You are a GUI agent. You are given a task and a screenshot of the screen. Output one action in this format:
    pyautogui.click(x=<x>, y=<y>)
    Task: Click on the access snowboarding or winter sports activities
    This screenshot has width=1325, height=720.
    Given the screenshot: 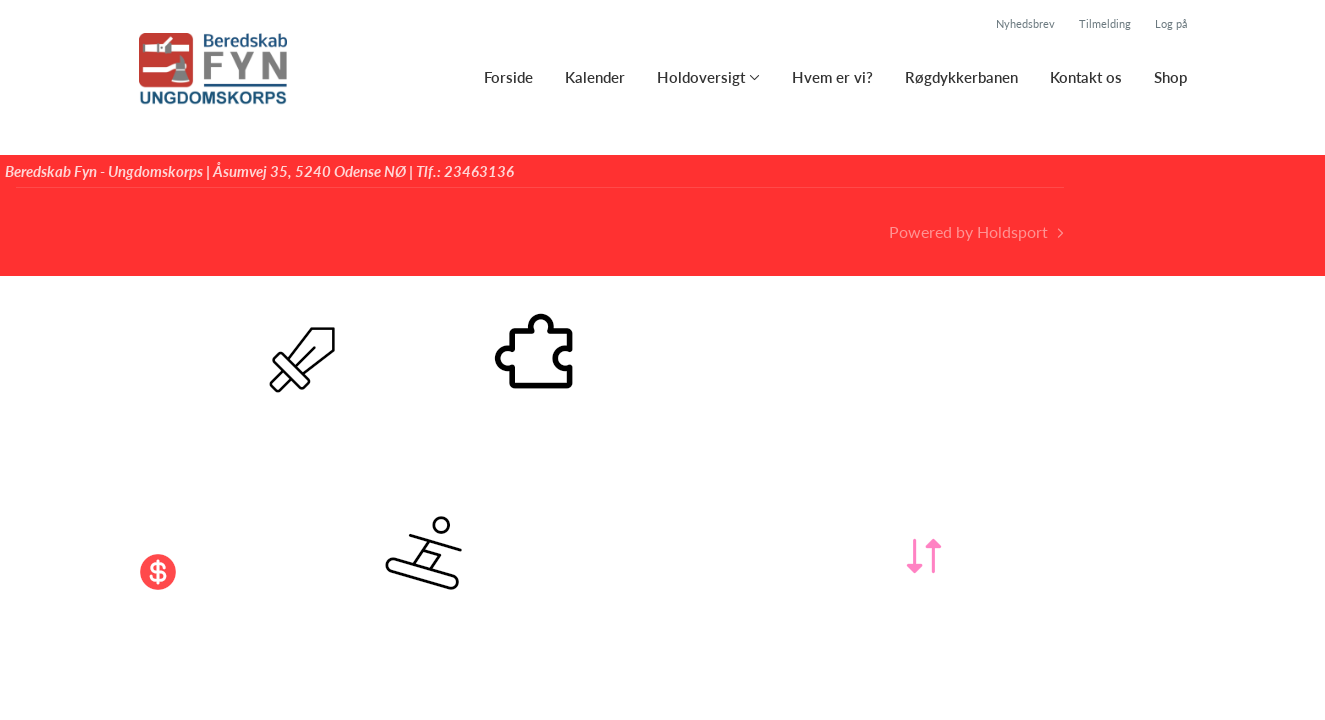 What is the action you would take?
    pyautogui.click(x=428, y=553)
    